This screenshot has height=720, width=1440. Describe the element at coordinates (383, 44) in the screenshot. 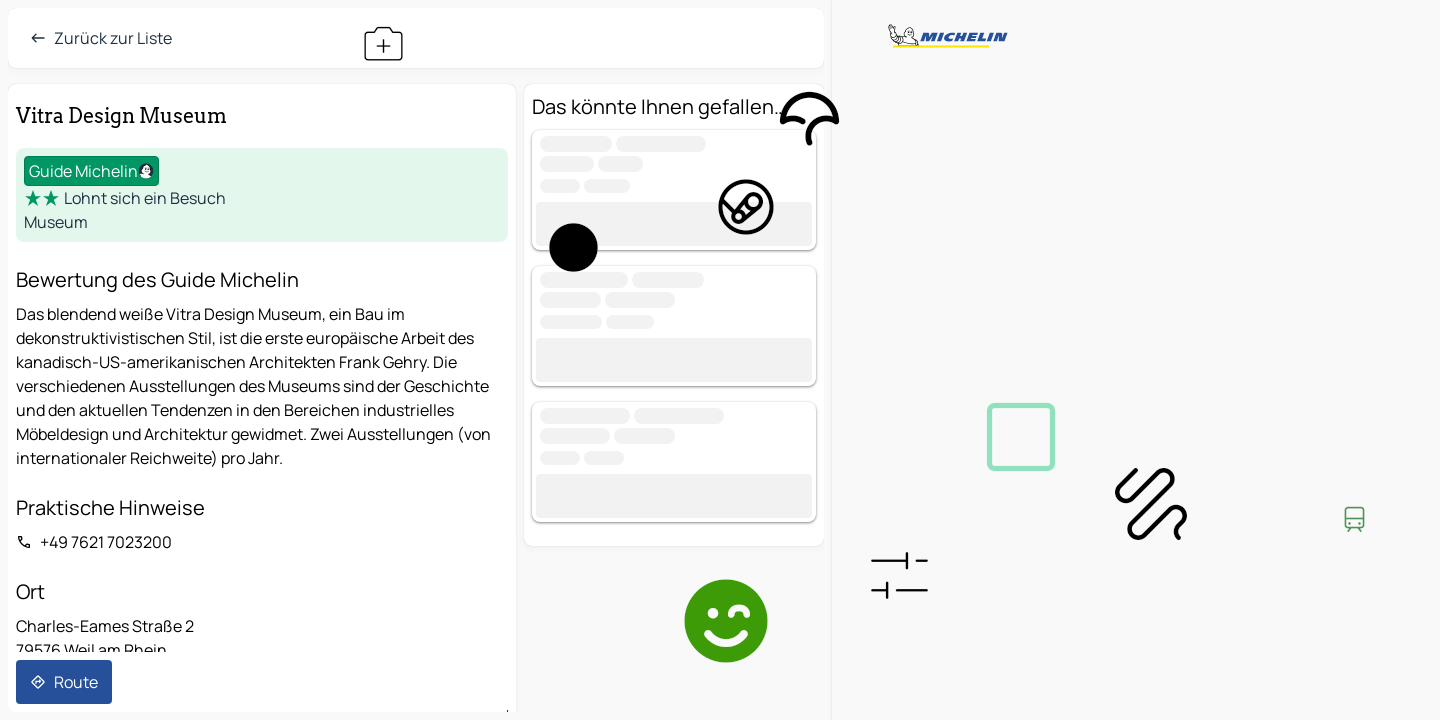

I see `add a new photo` at that location.